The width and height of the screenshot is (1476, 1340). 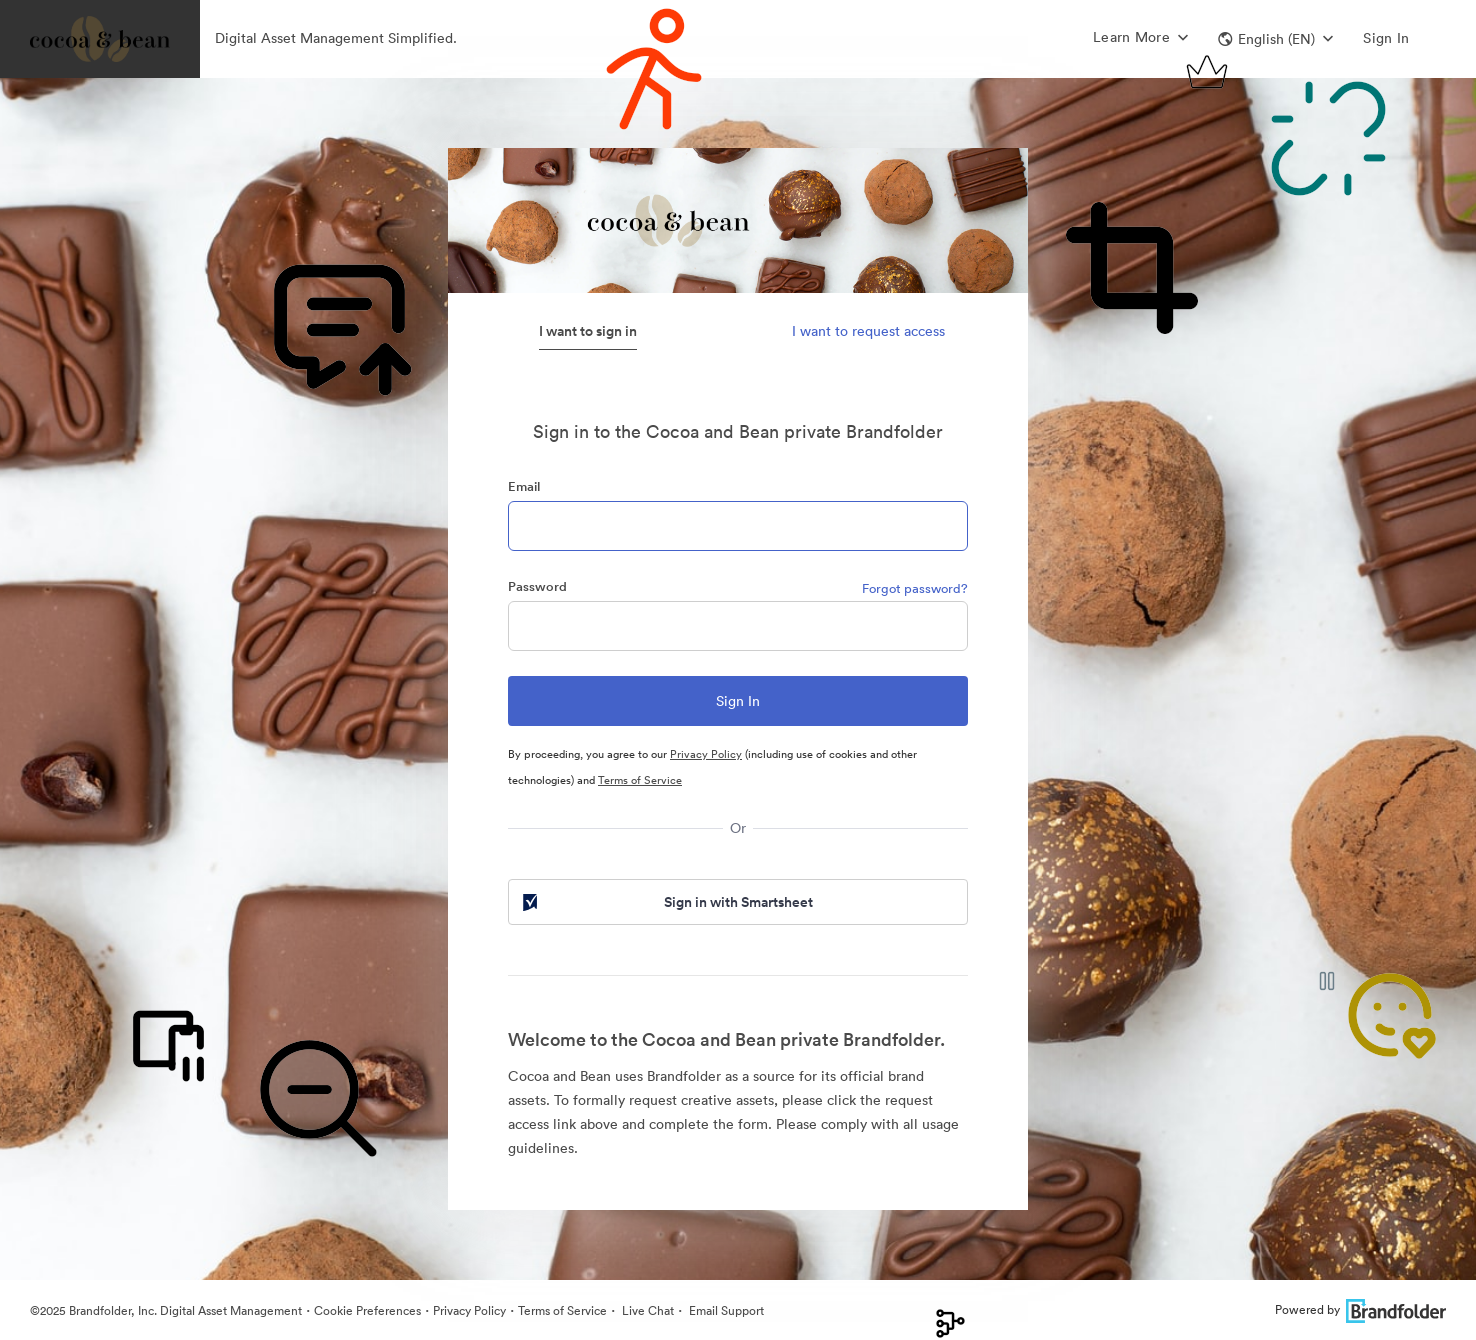 I want to click on unlink or disconnect a connection, so click(x=1328, y=138).